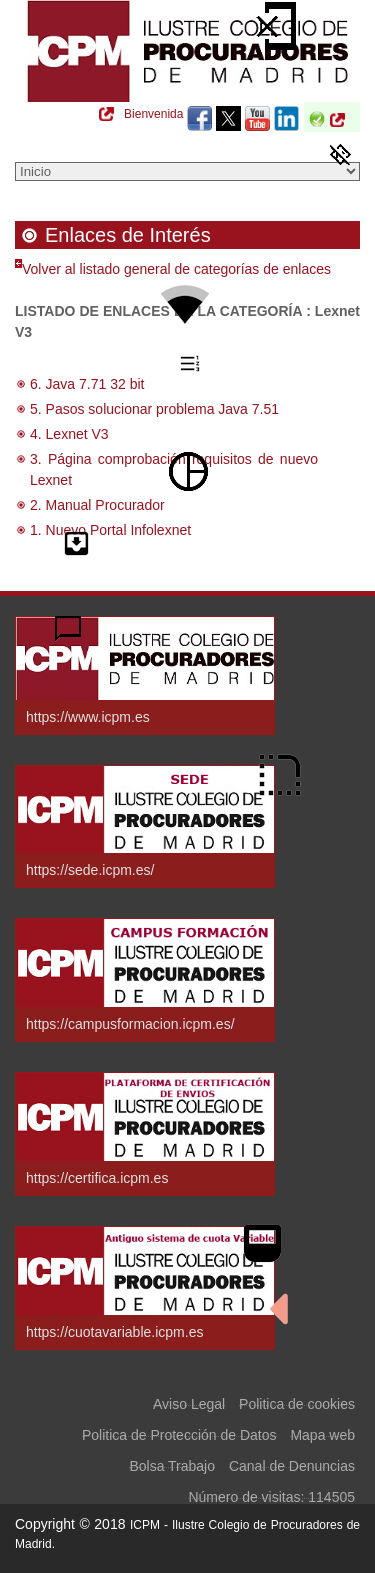  Describe the element at coordinates (281, 1309) in the screenshot. I see `go back to the previous screen` at that location.